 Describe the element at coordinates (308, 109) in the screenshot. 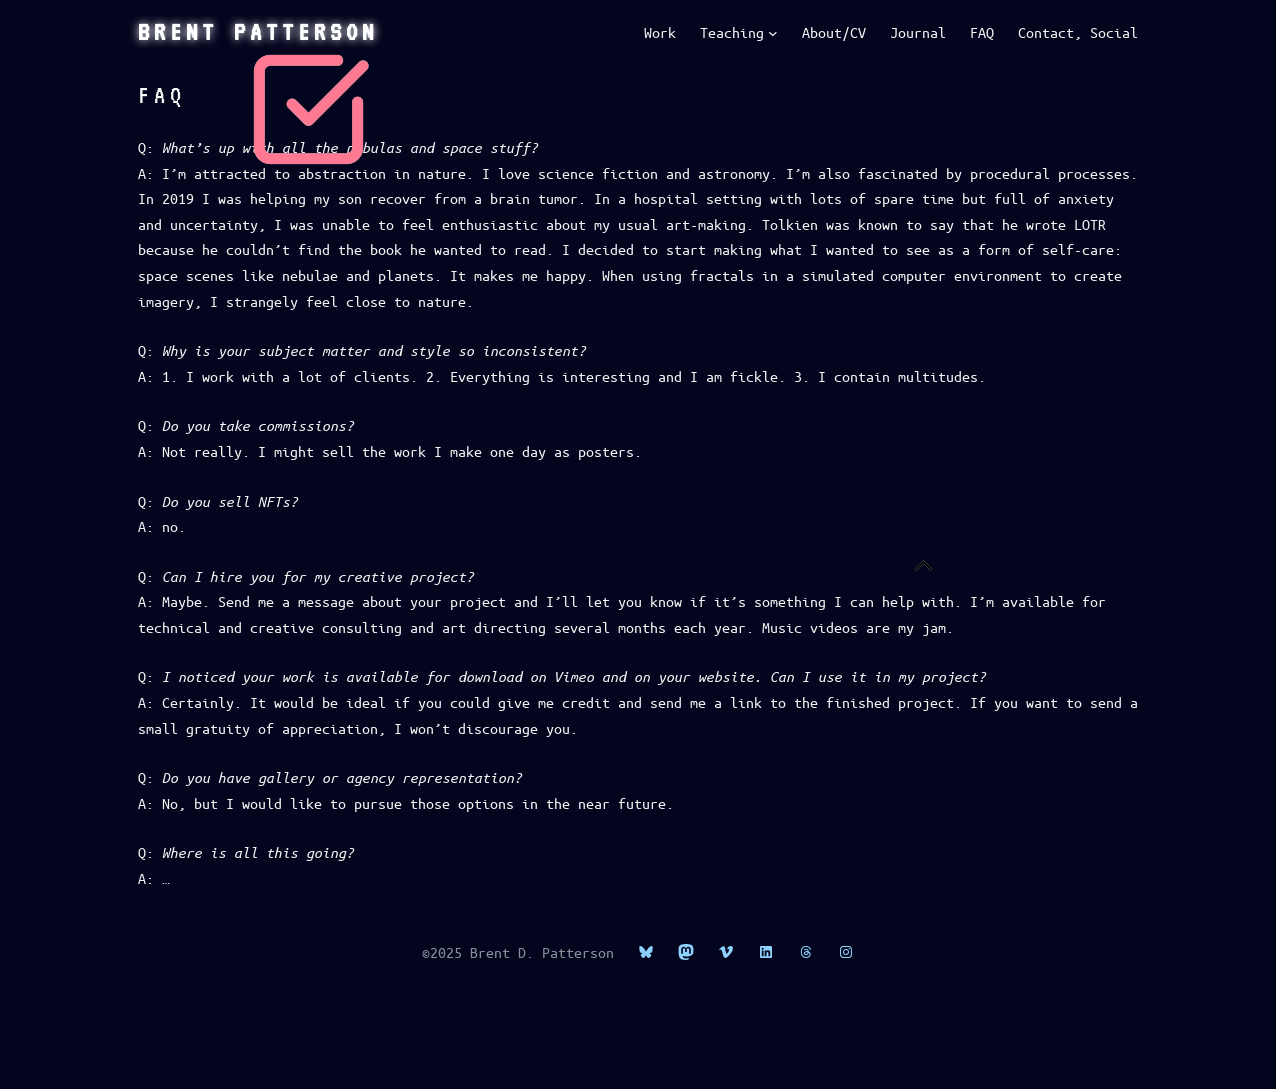

I see `mark task as complete` at that location.